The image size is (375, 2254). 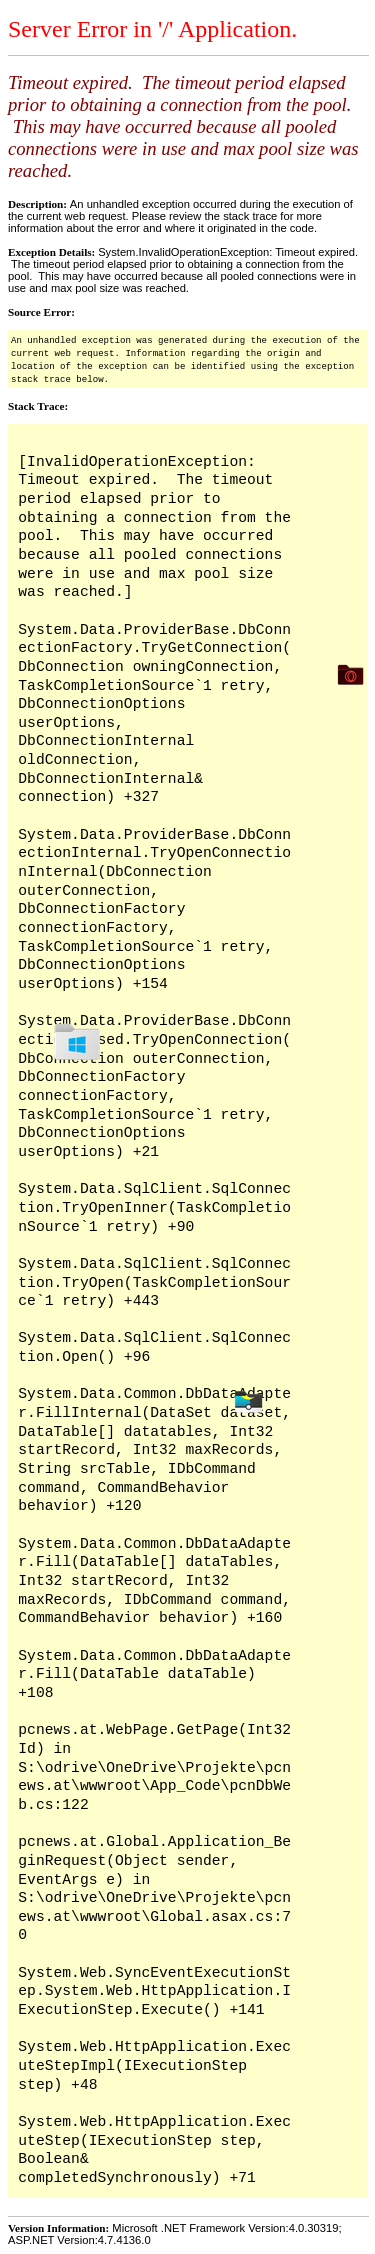 What do you see at coordinates (350, 675) in the screenshot?
I see `open Opera GX browser files folder` at bounding box center [350, 675].